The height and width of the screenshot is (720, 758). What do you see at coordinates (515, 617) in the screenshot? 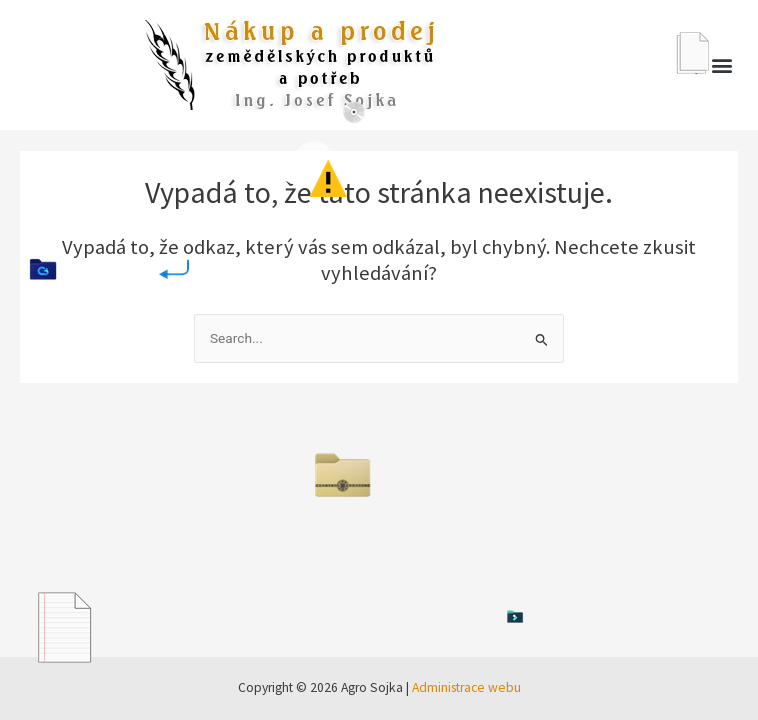
I see `open wondershare filmora project files` at bounding box center [515, 617].